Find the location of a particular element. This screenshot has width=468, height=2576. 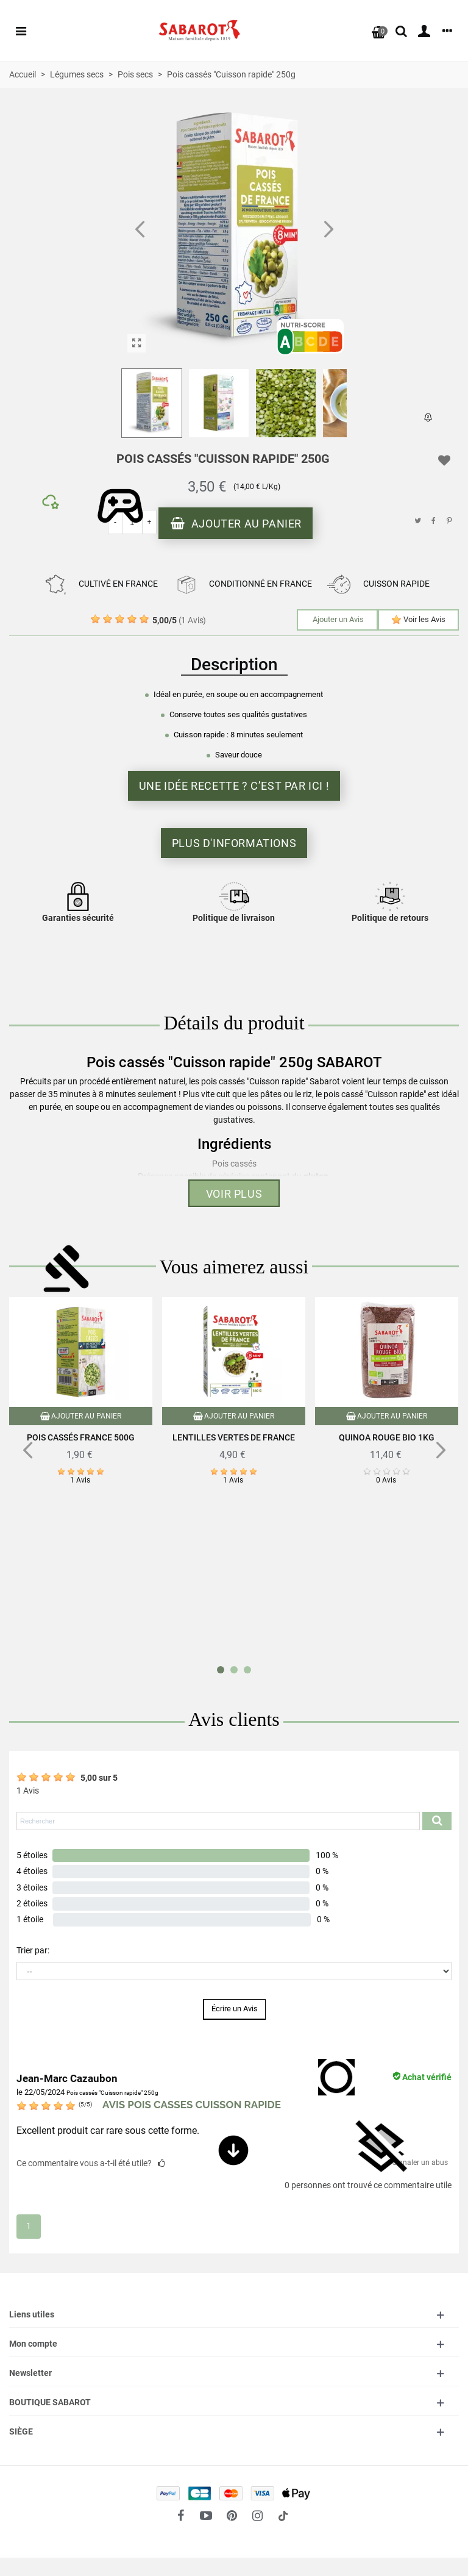

expand content to fill available space is located at coordinates (336, 2077).